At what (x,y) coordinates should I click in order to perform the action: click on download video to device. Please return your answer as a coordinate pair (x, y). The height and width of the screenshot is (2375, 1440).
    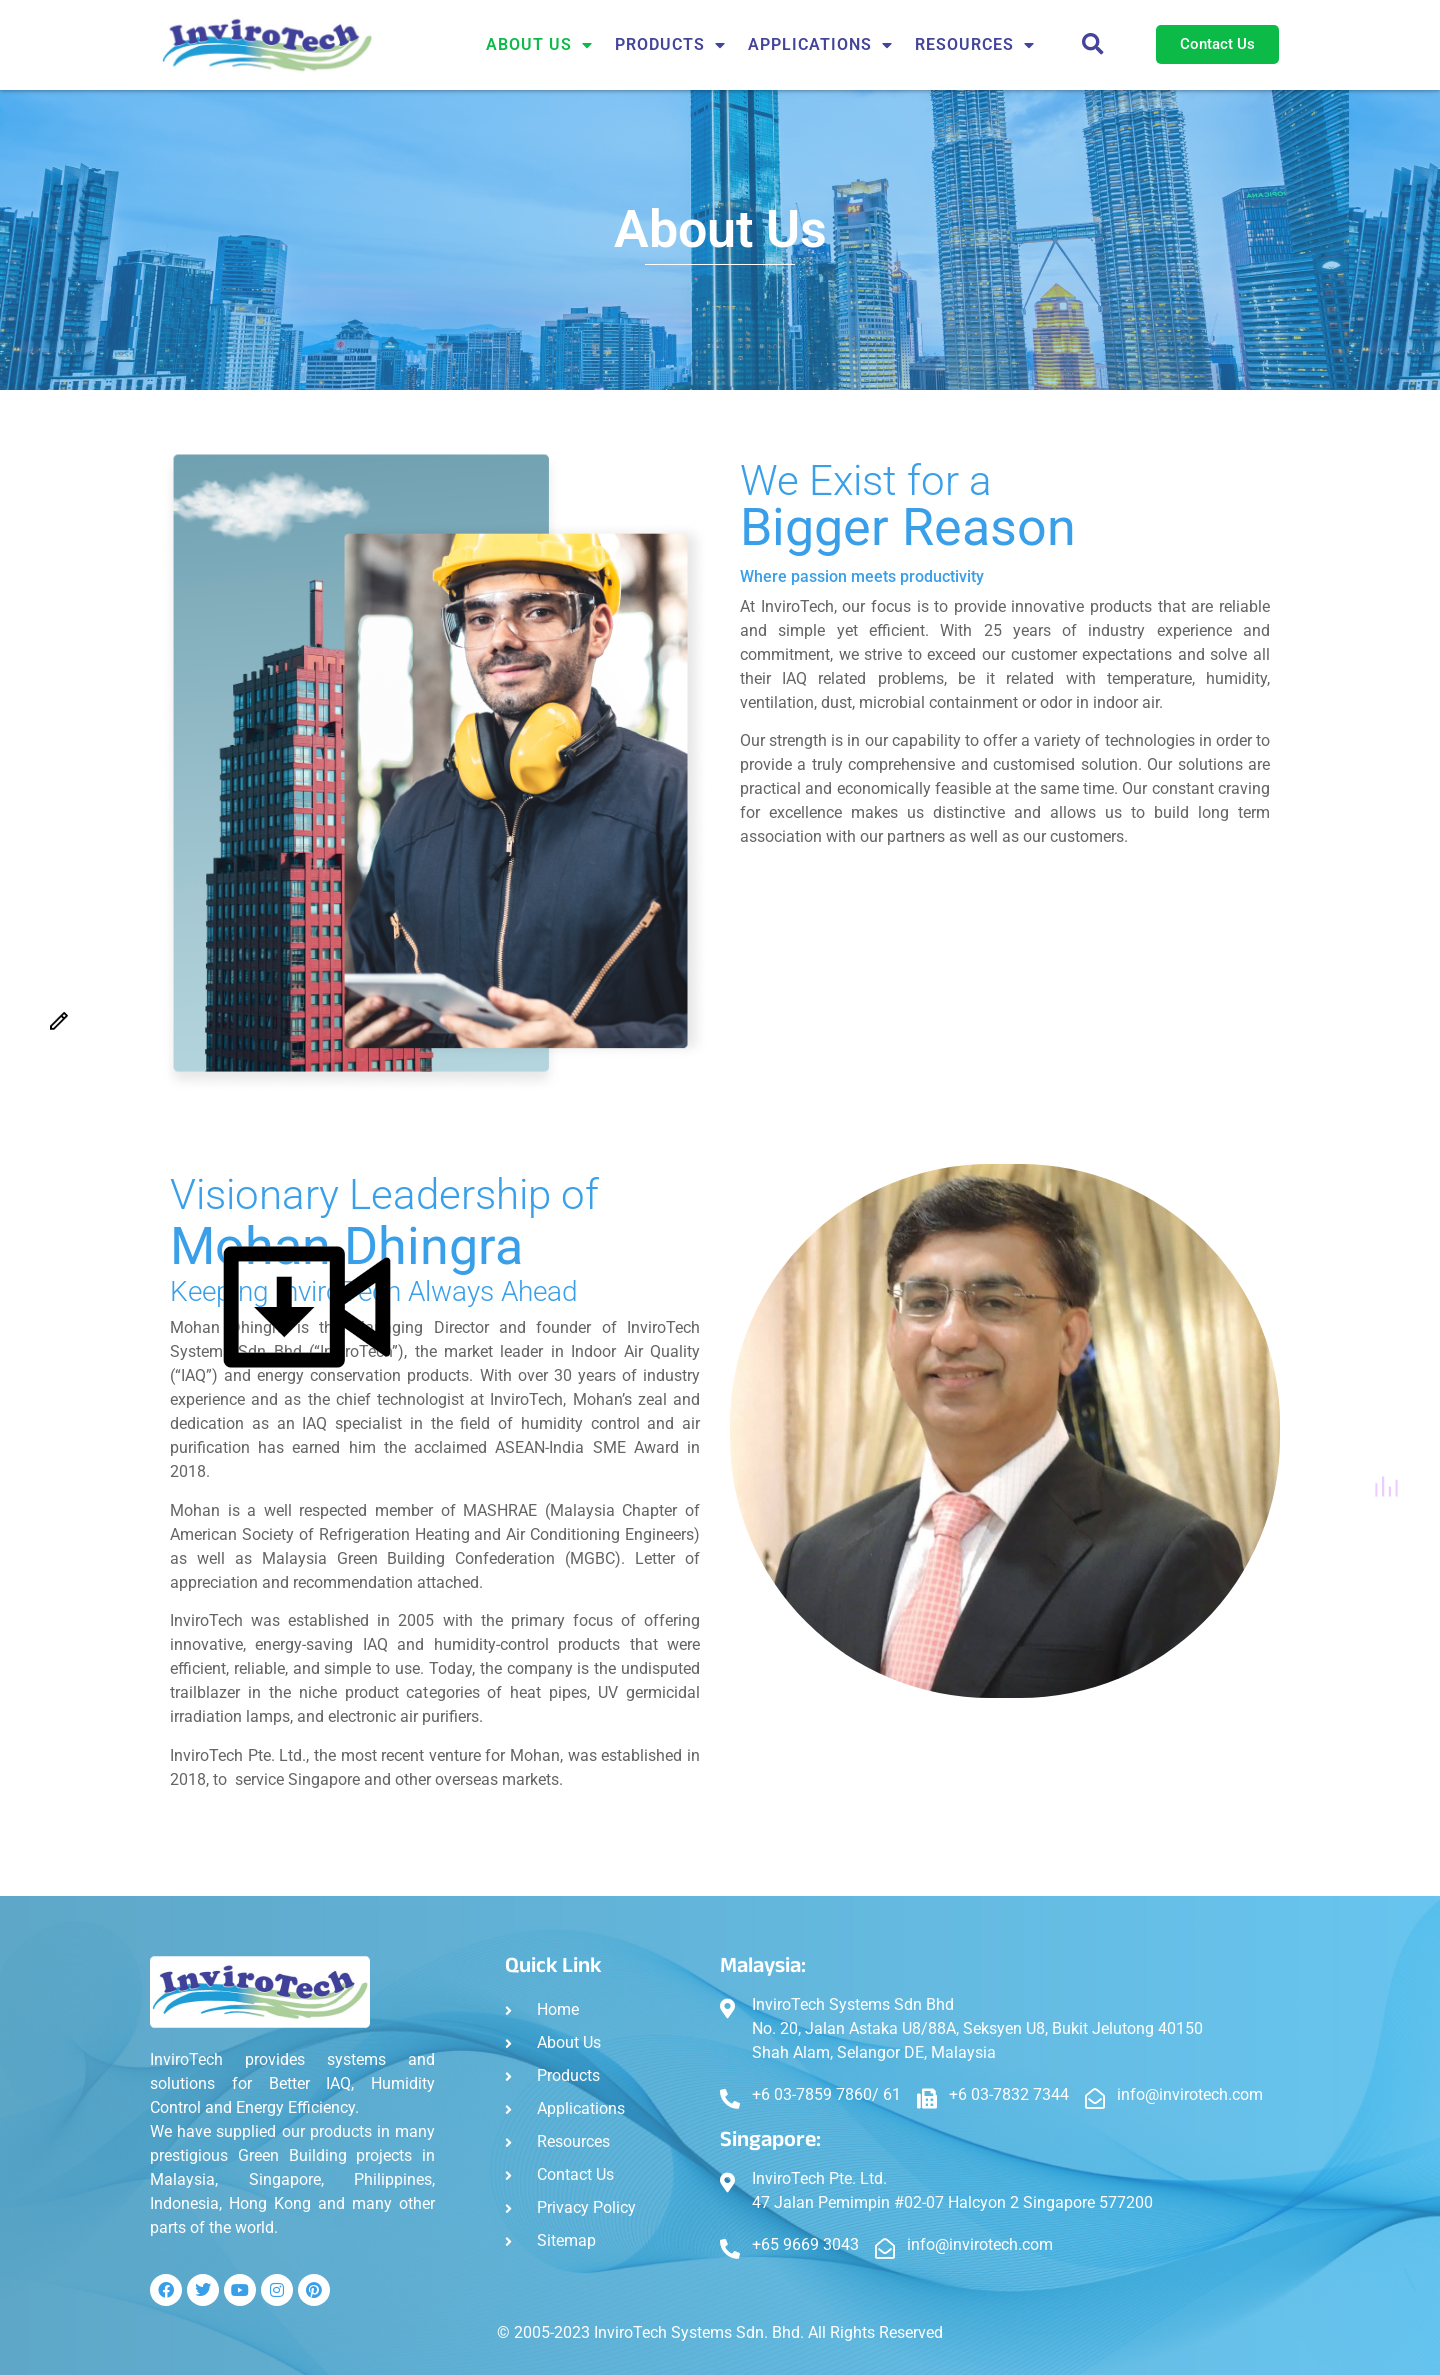
    Looking at the image, I should click on (307, 1307).